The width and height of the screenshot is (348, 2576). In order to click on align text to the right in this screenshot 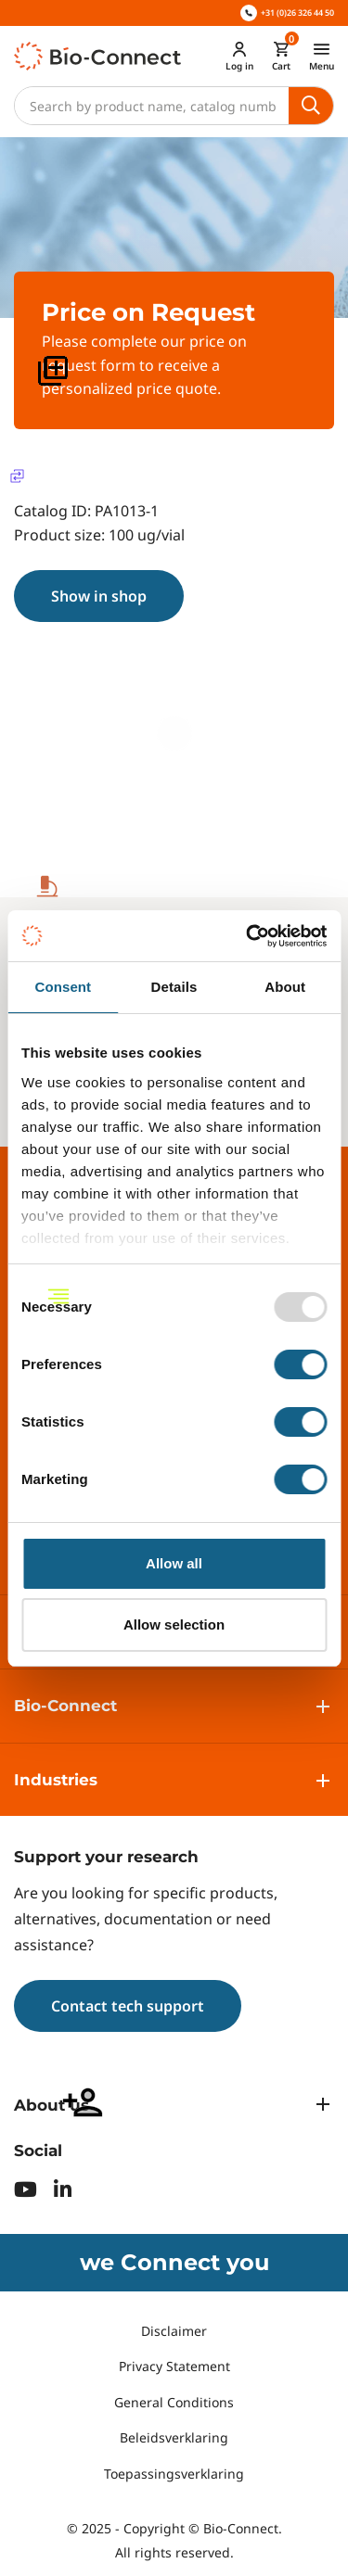, I will do `click(58, 1297)`.